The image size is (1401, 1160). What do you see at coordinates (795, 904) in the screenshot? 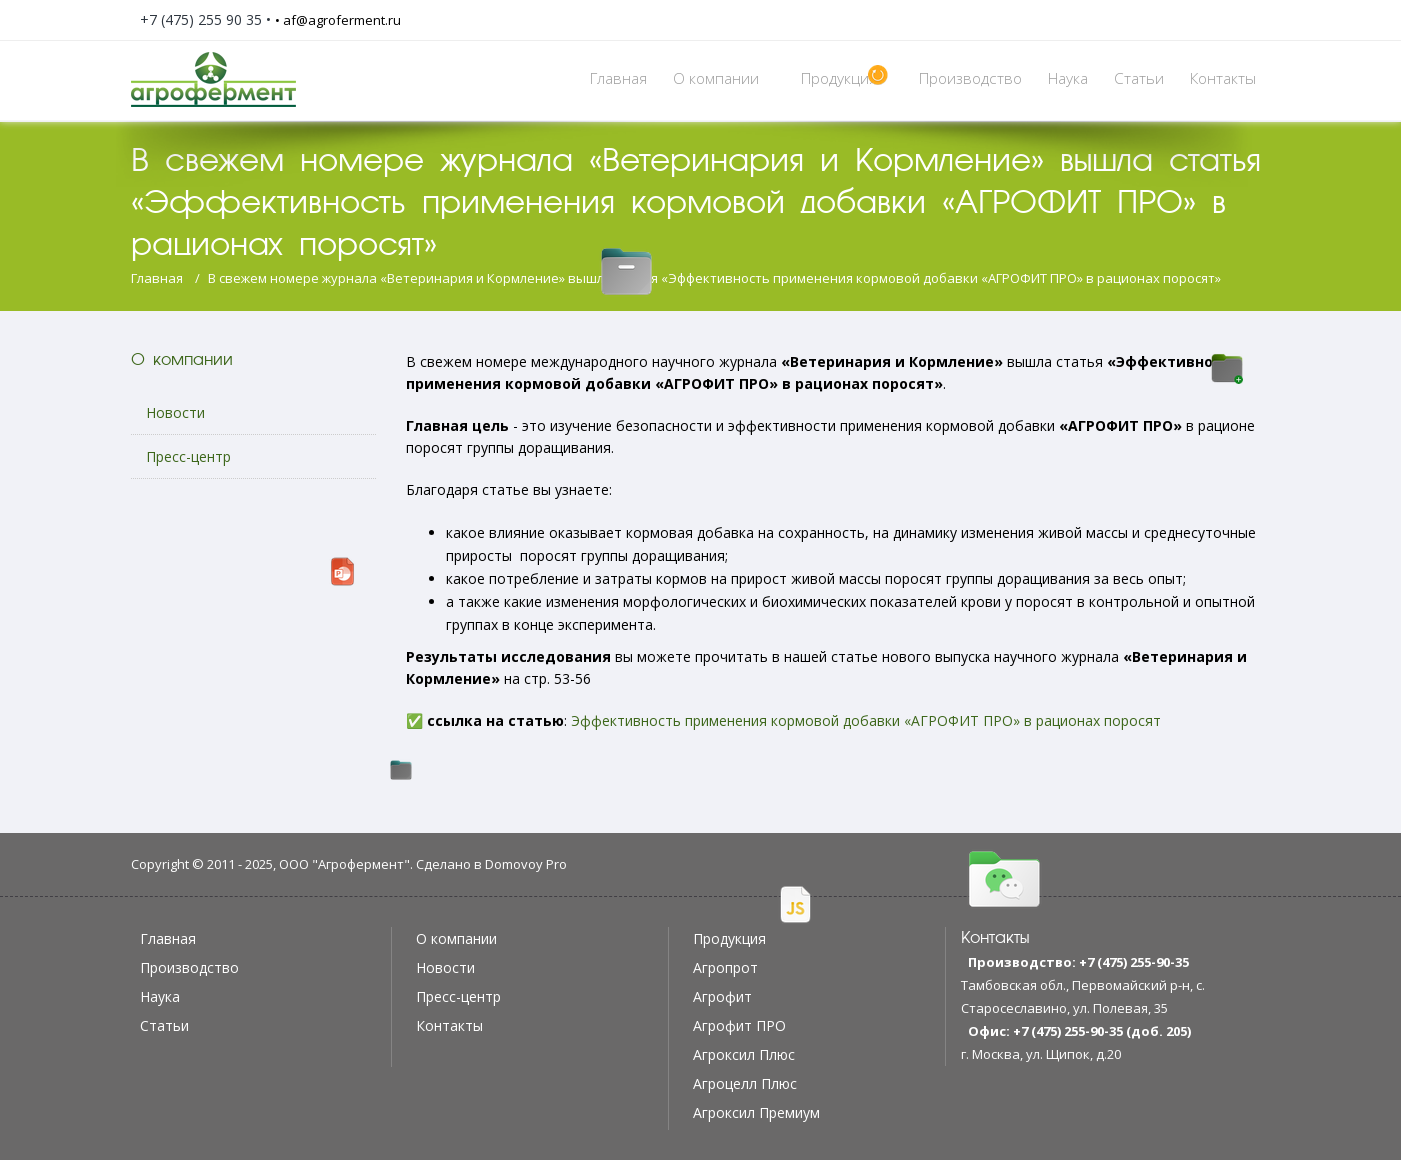
I see `a javascript file in the file system` at bounding box center [795, 904].